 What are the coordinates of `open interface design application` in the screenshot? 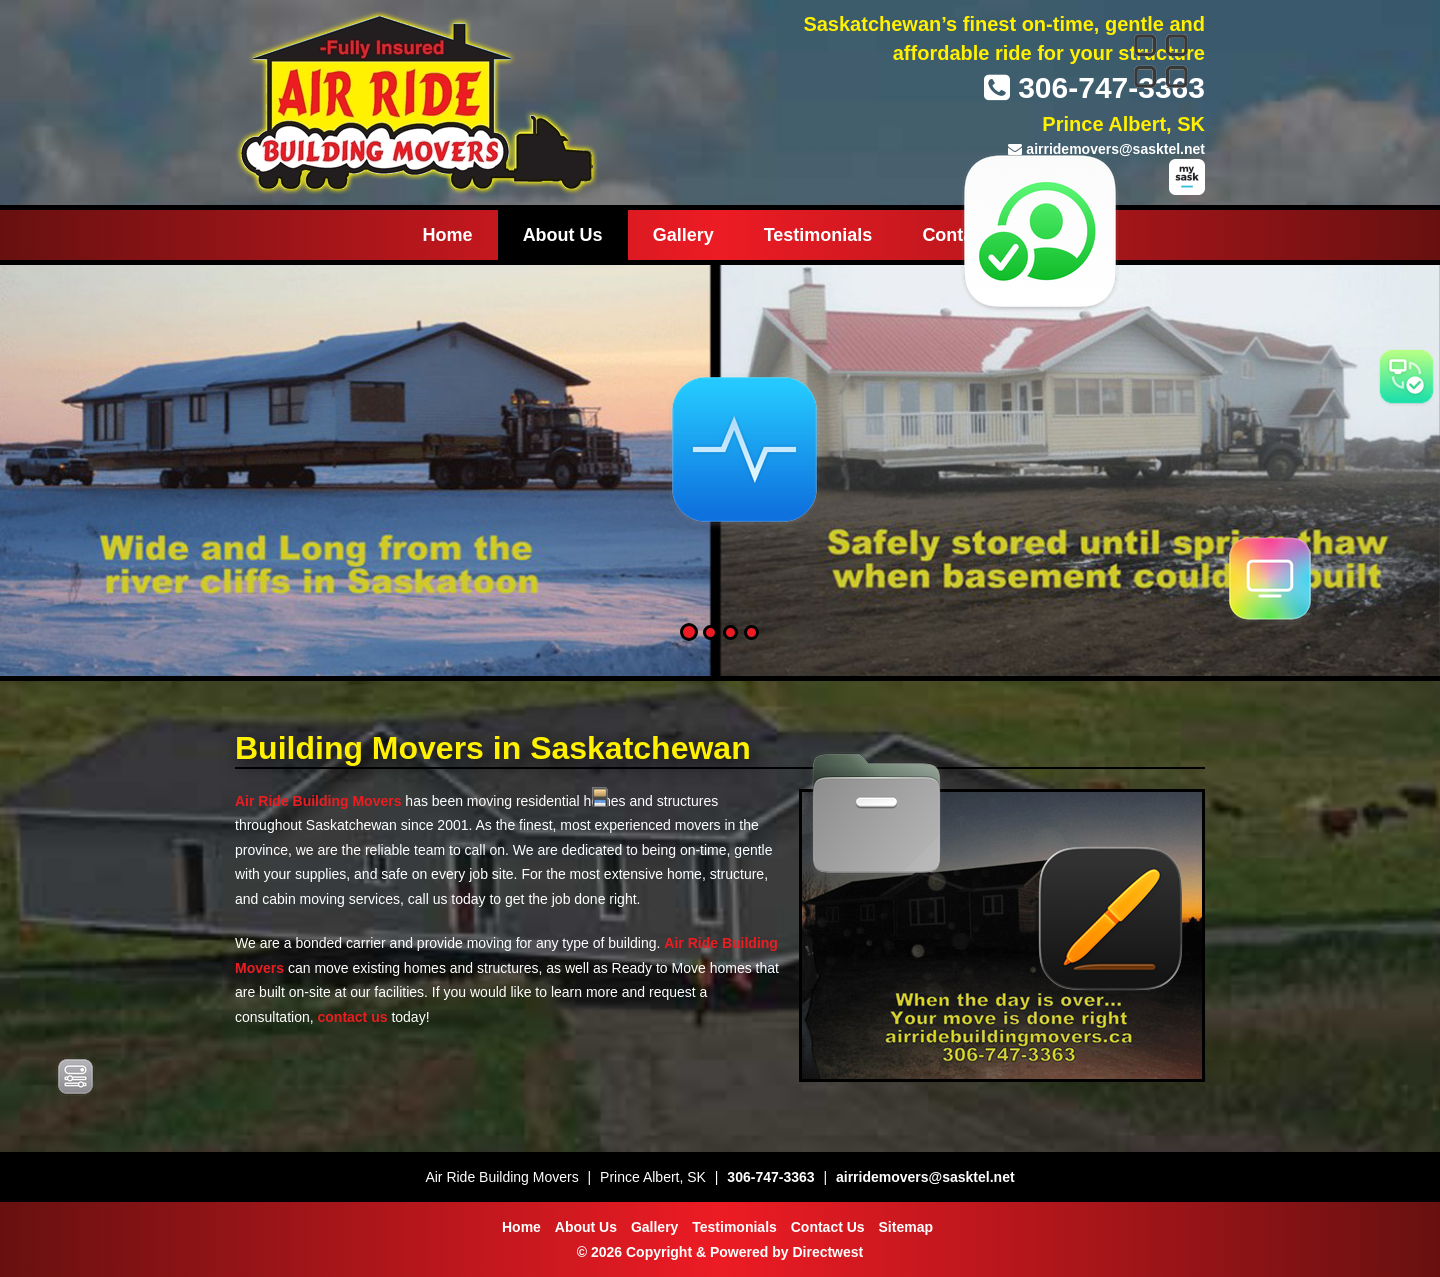 It's located at (75, 1076).